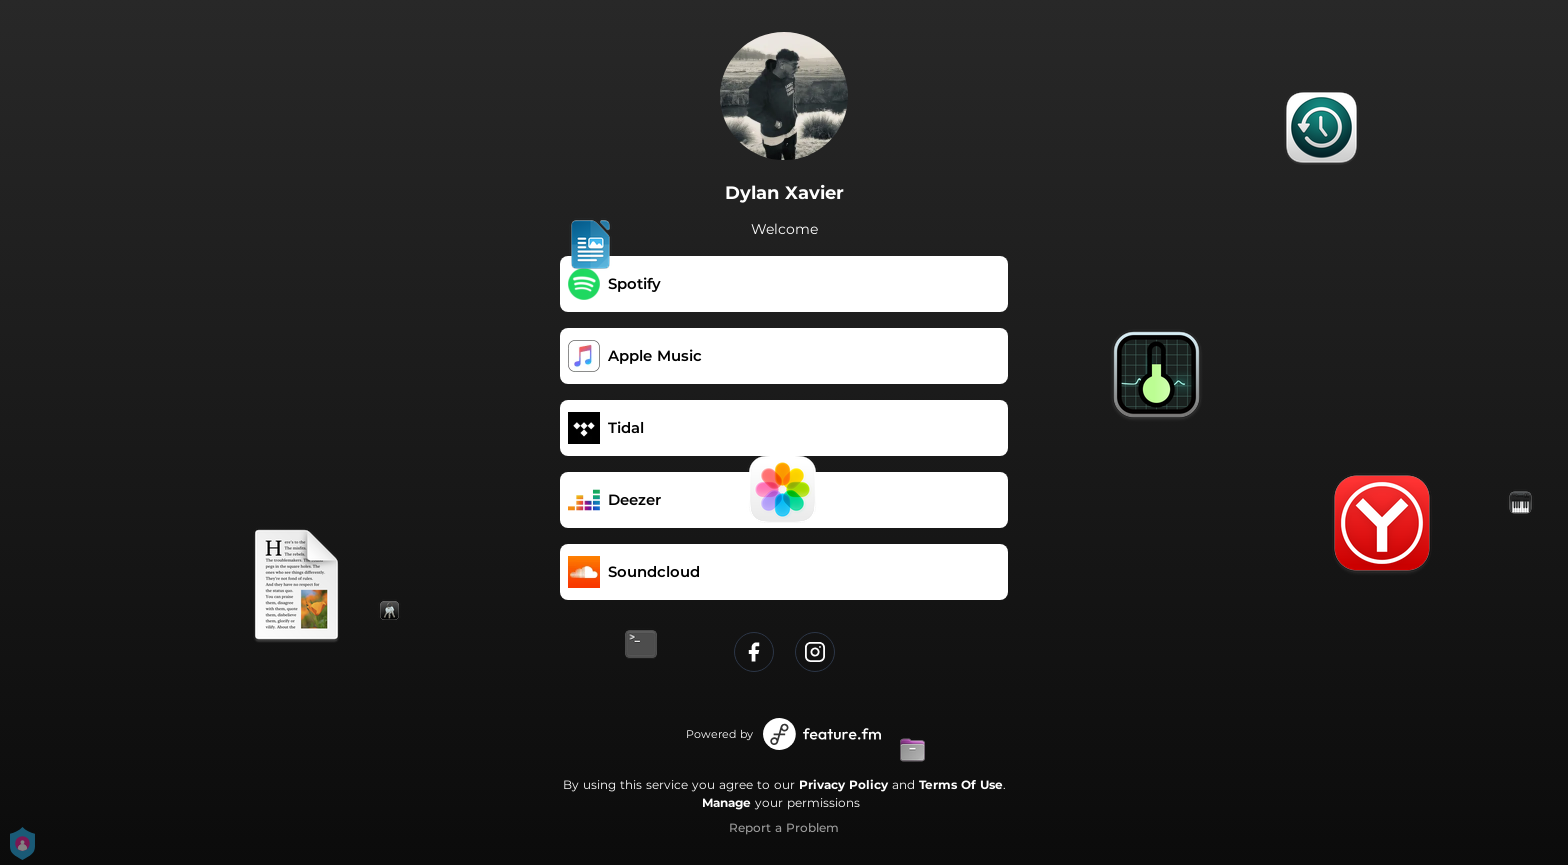 The height and width of the screenshot is (865, 1568). What do you see at coordinates (1520, 502) in the screenshot?
I see `open audio MIDI setup to configure sound devices` at bounding box center [1520, 502].